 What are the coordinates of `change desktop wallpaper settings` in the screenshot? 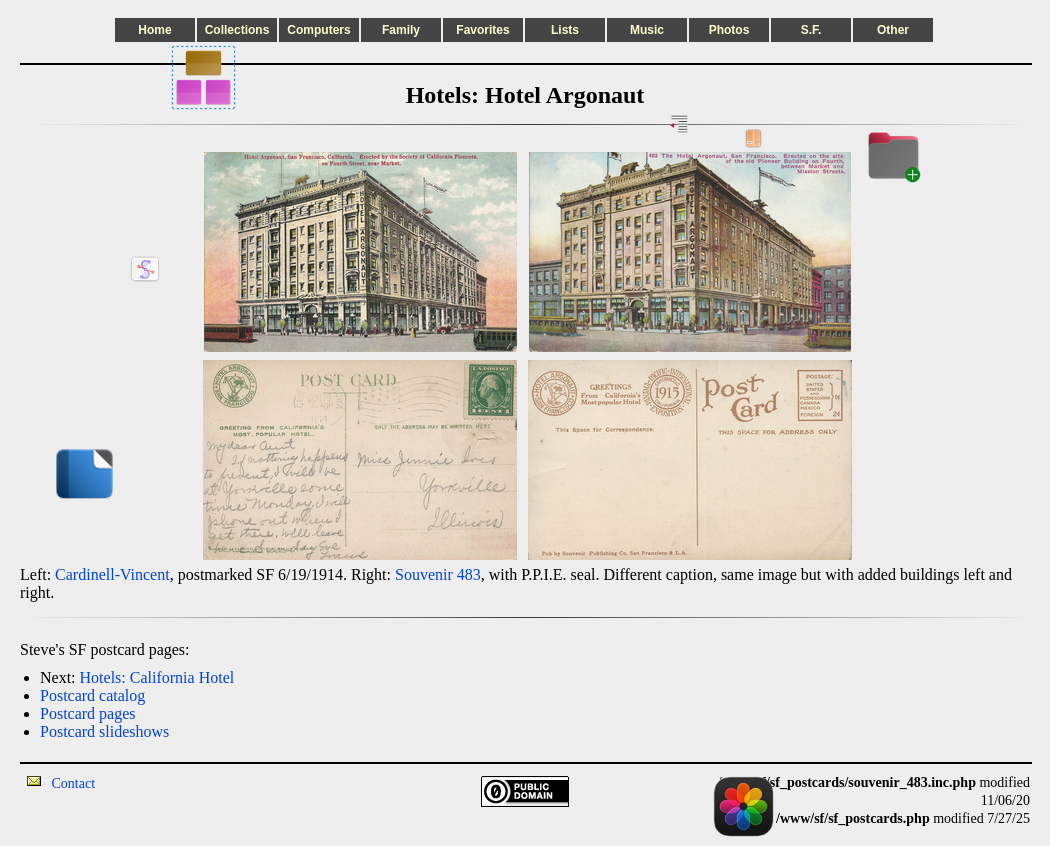 It's located at (84, 472).